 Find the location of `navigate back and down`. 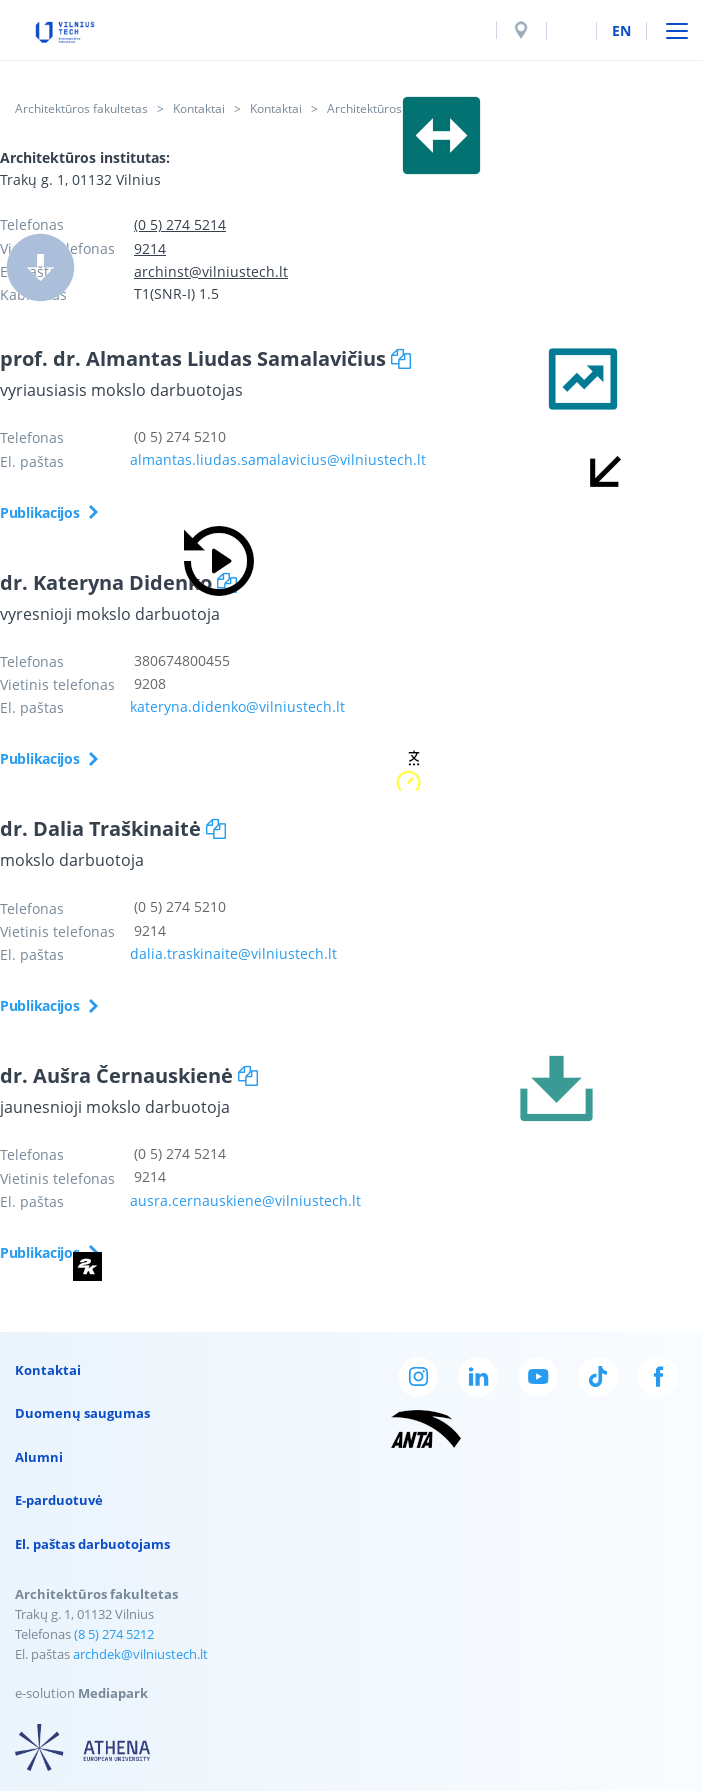

navigate back and down is located at coordinates (603, 474).